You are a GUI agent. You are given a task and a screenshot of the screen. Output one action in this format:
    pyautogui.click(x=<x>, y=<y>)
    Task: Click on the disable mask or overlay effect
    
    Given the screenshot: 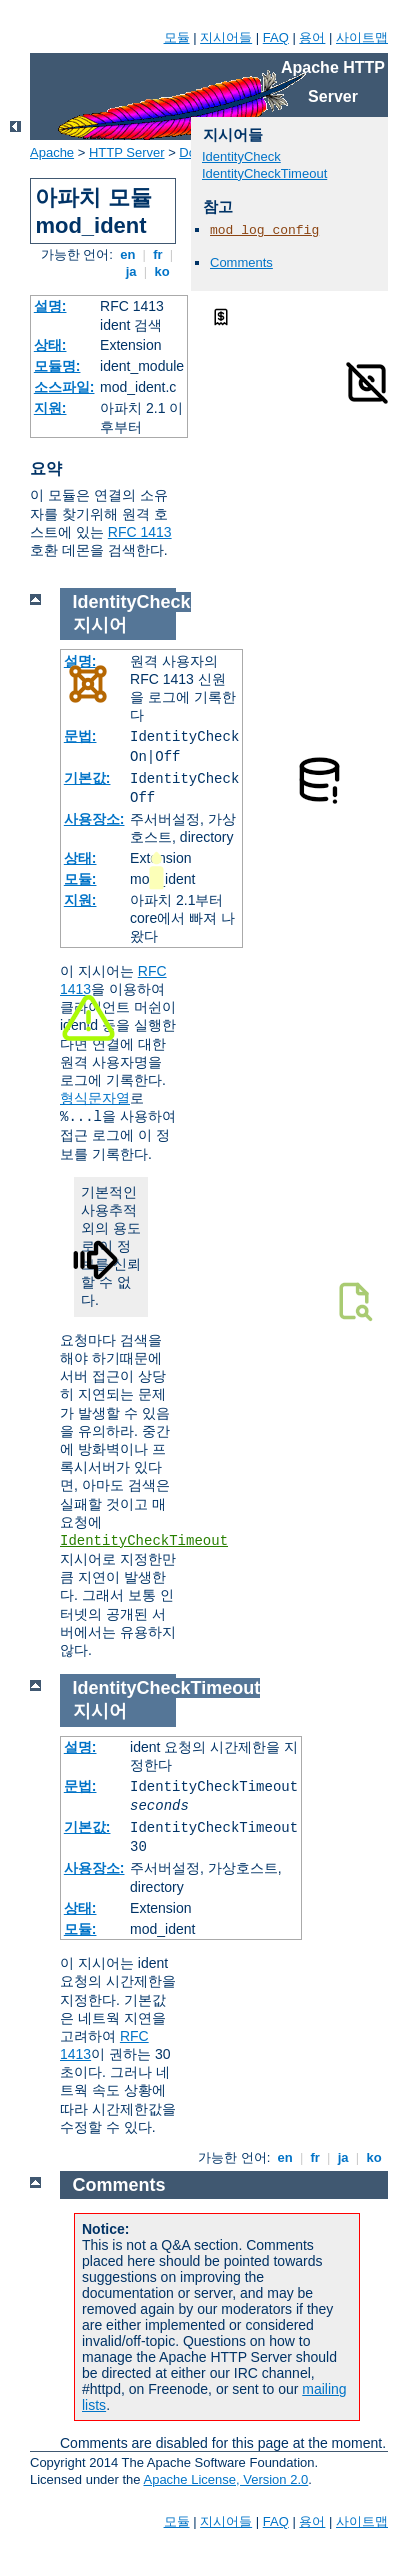 What is the action you would take?
    pyautogui.click(x=367, y=383)
    